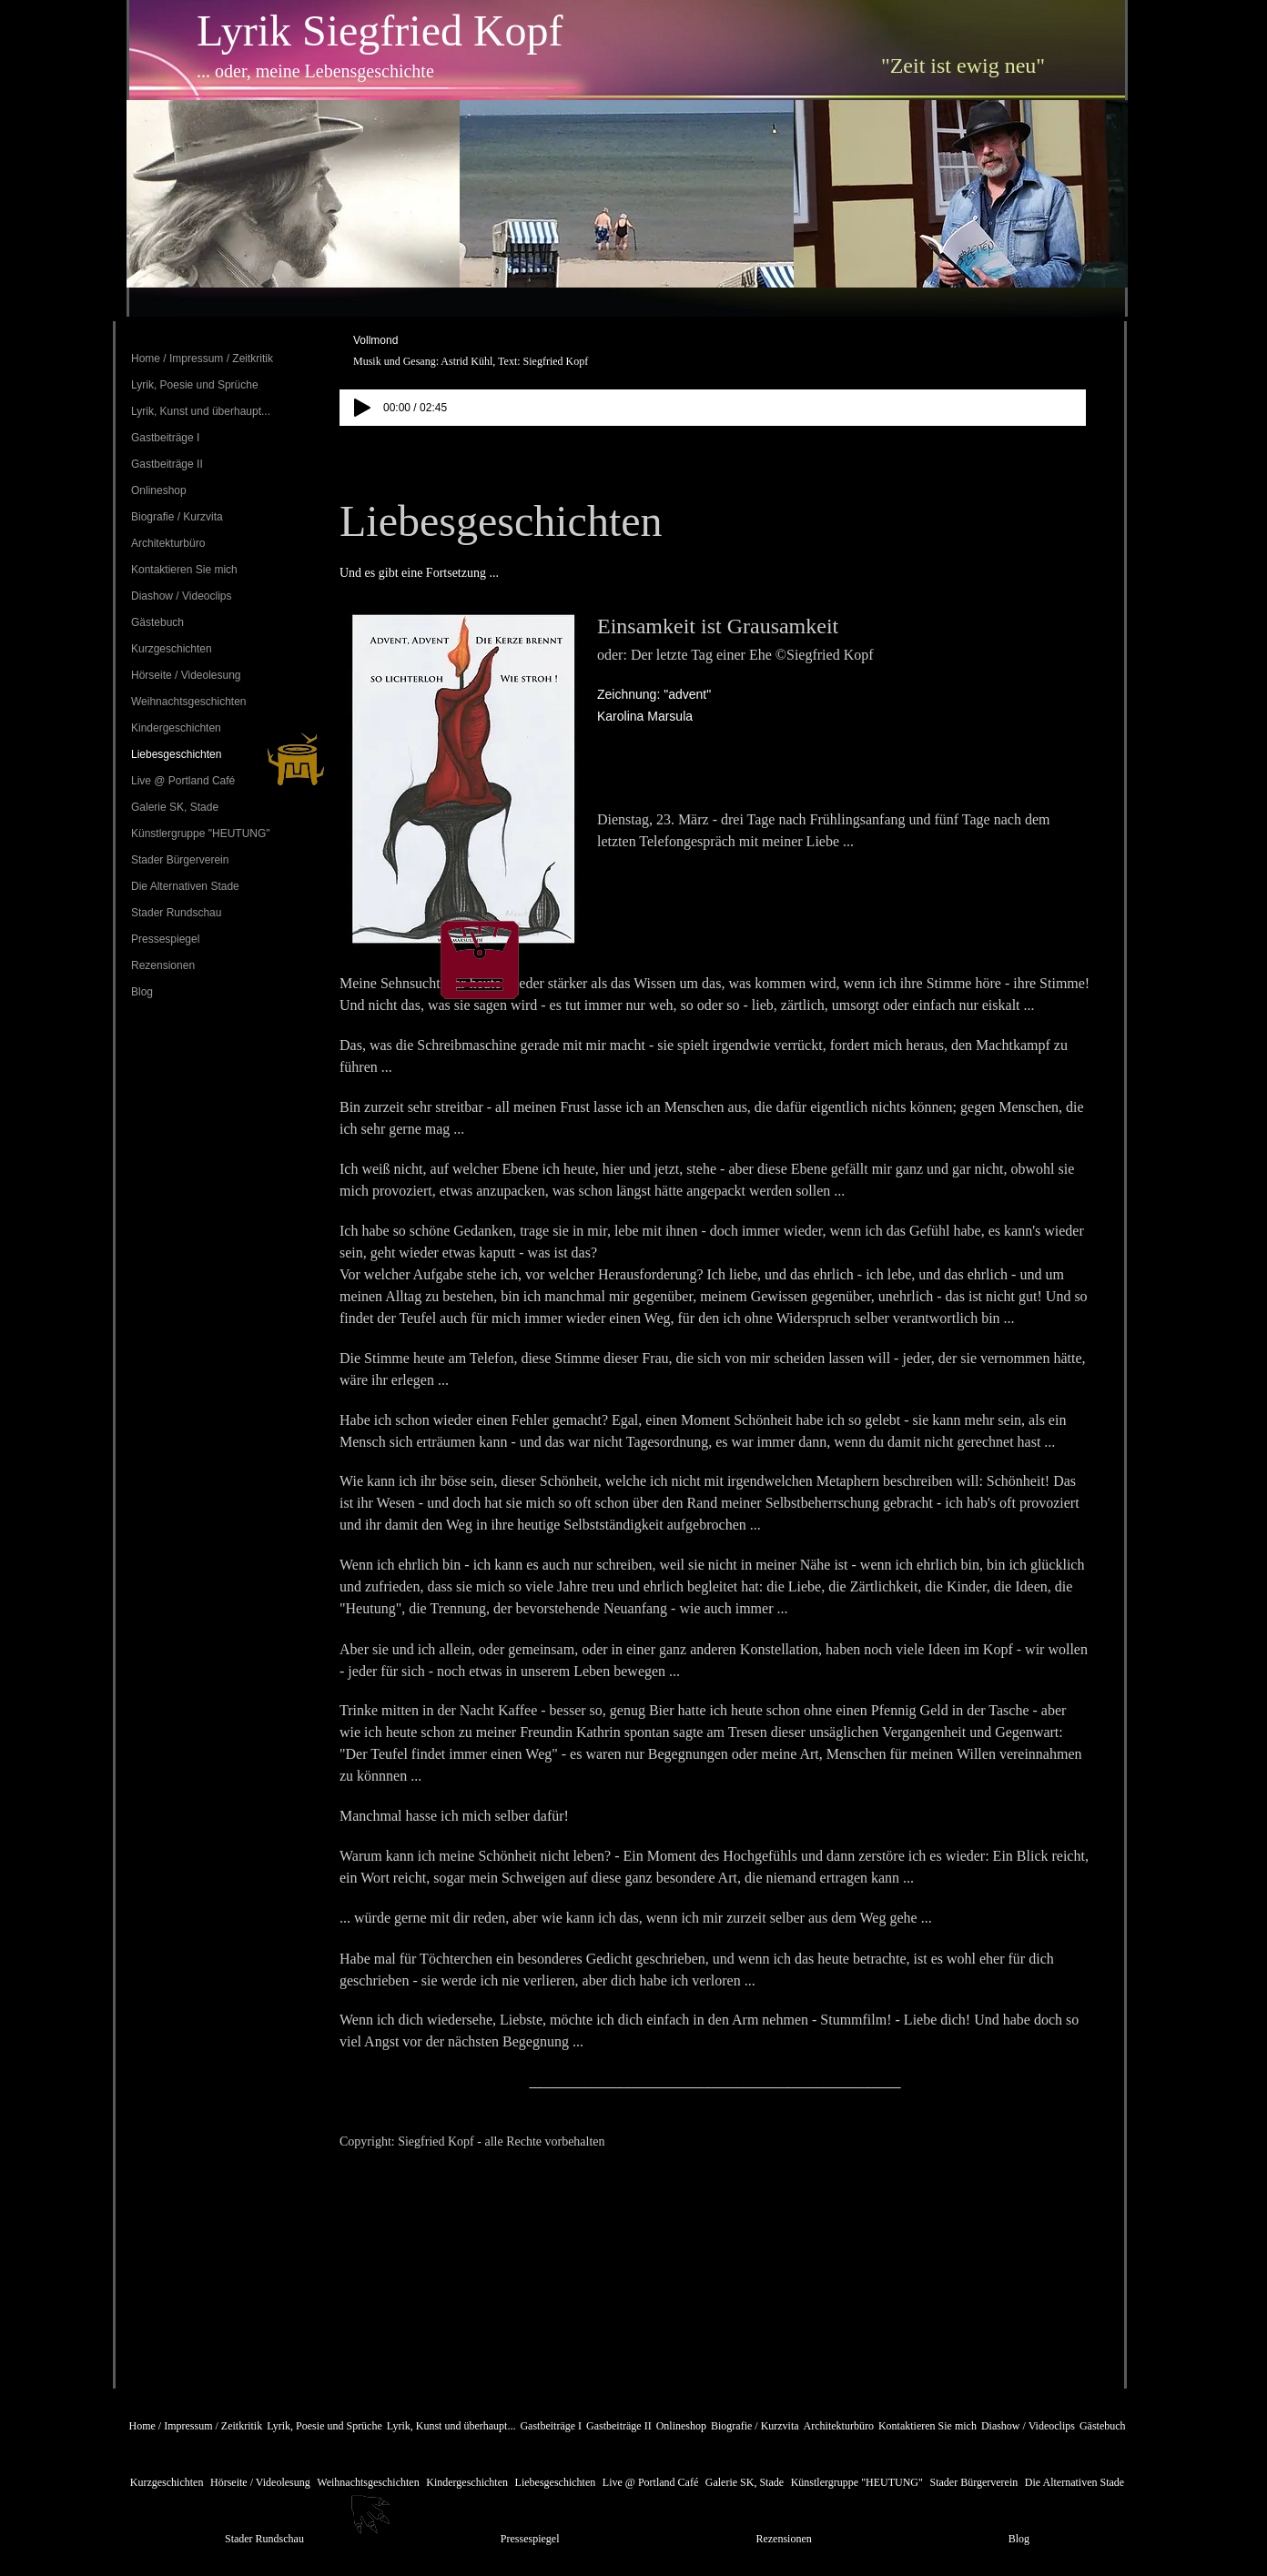  I want to click on view weight or body metrics, so click(480, 960).